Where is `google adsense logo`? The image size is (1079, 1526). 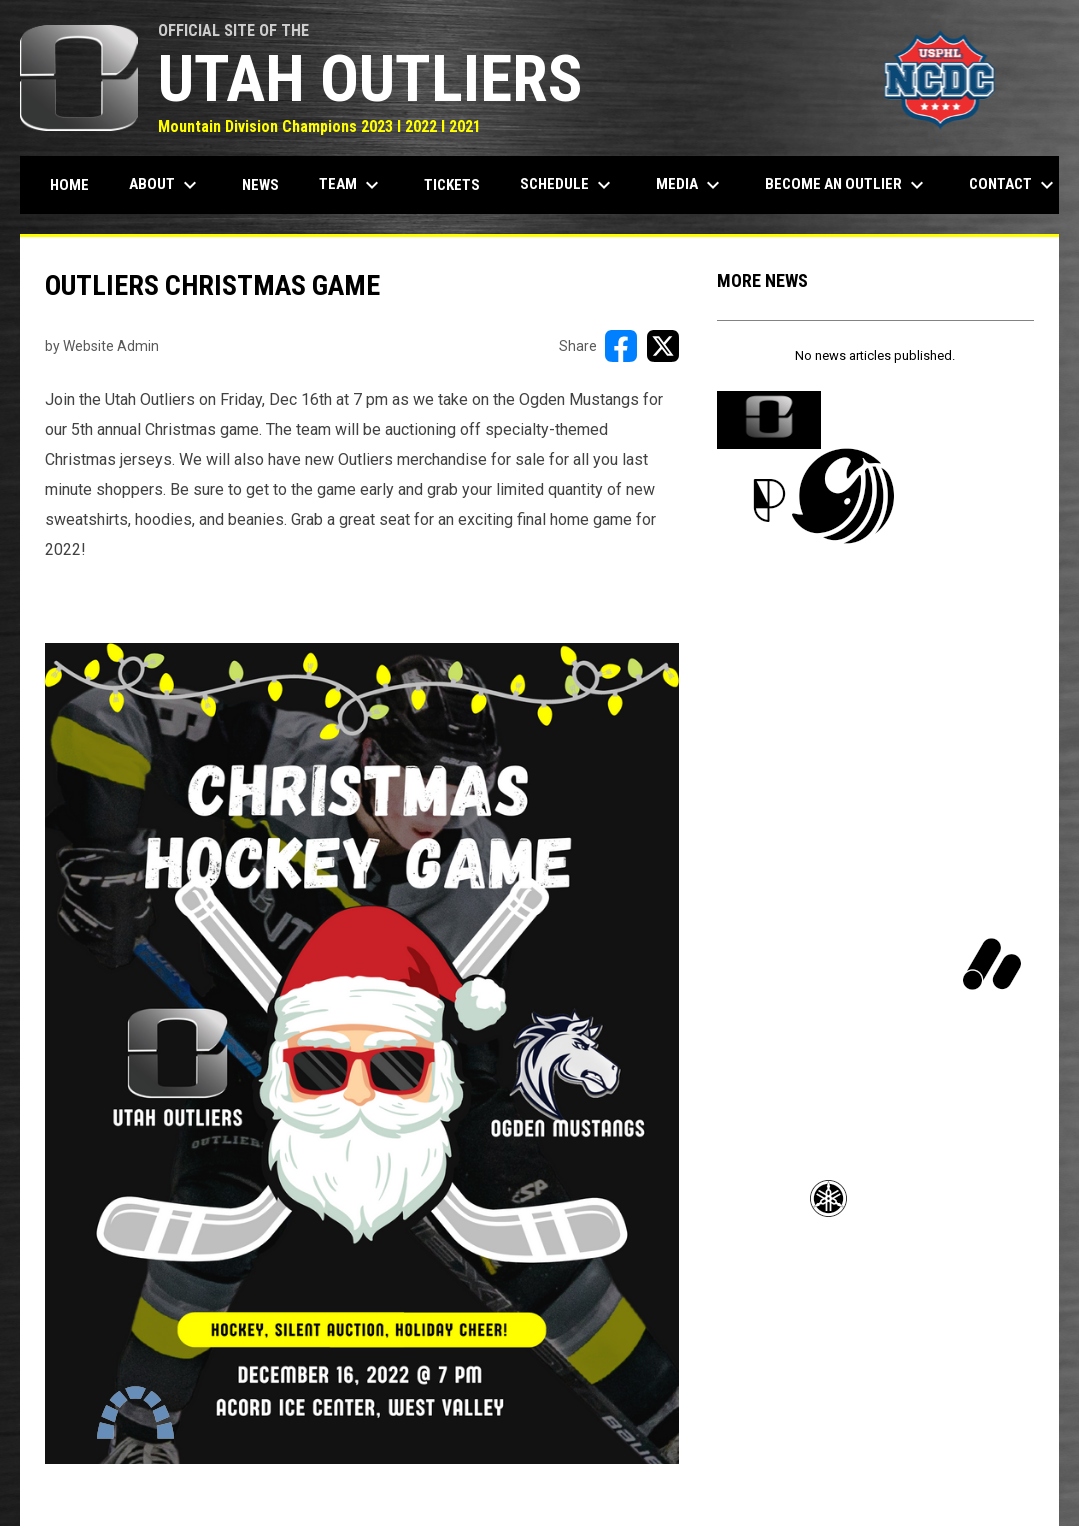
google adsense logo is located at coordinates (992, 964).